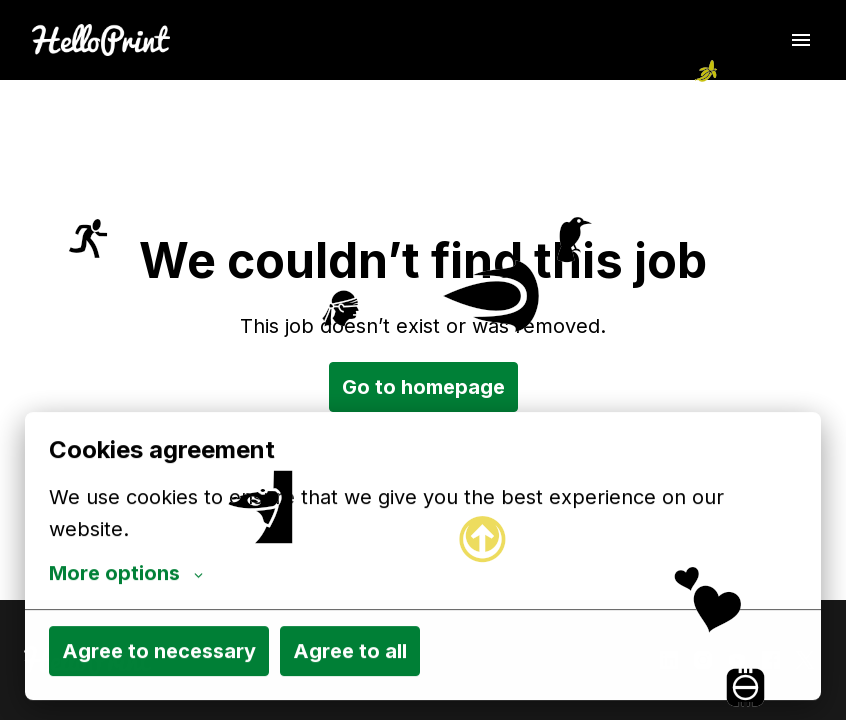 Image resolution: width=846 pixels, height=720 pixels. Describe the element at coordinates (256, 507) in the screenshot. I see `indicates a foraging or mushroom gathering activity` at that location.